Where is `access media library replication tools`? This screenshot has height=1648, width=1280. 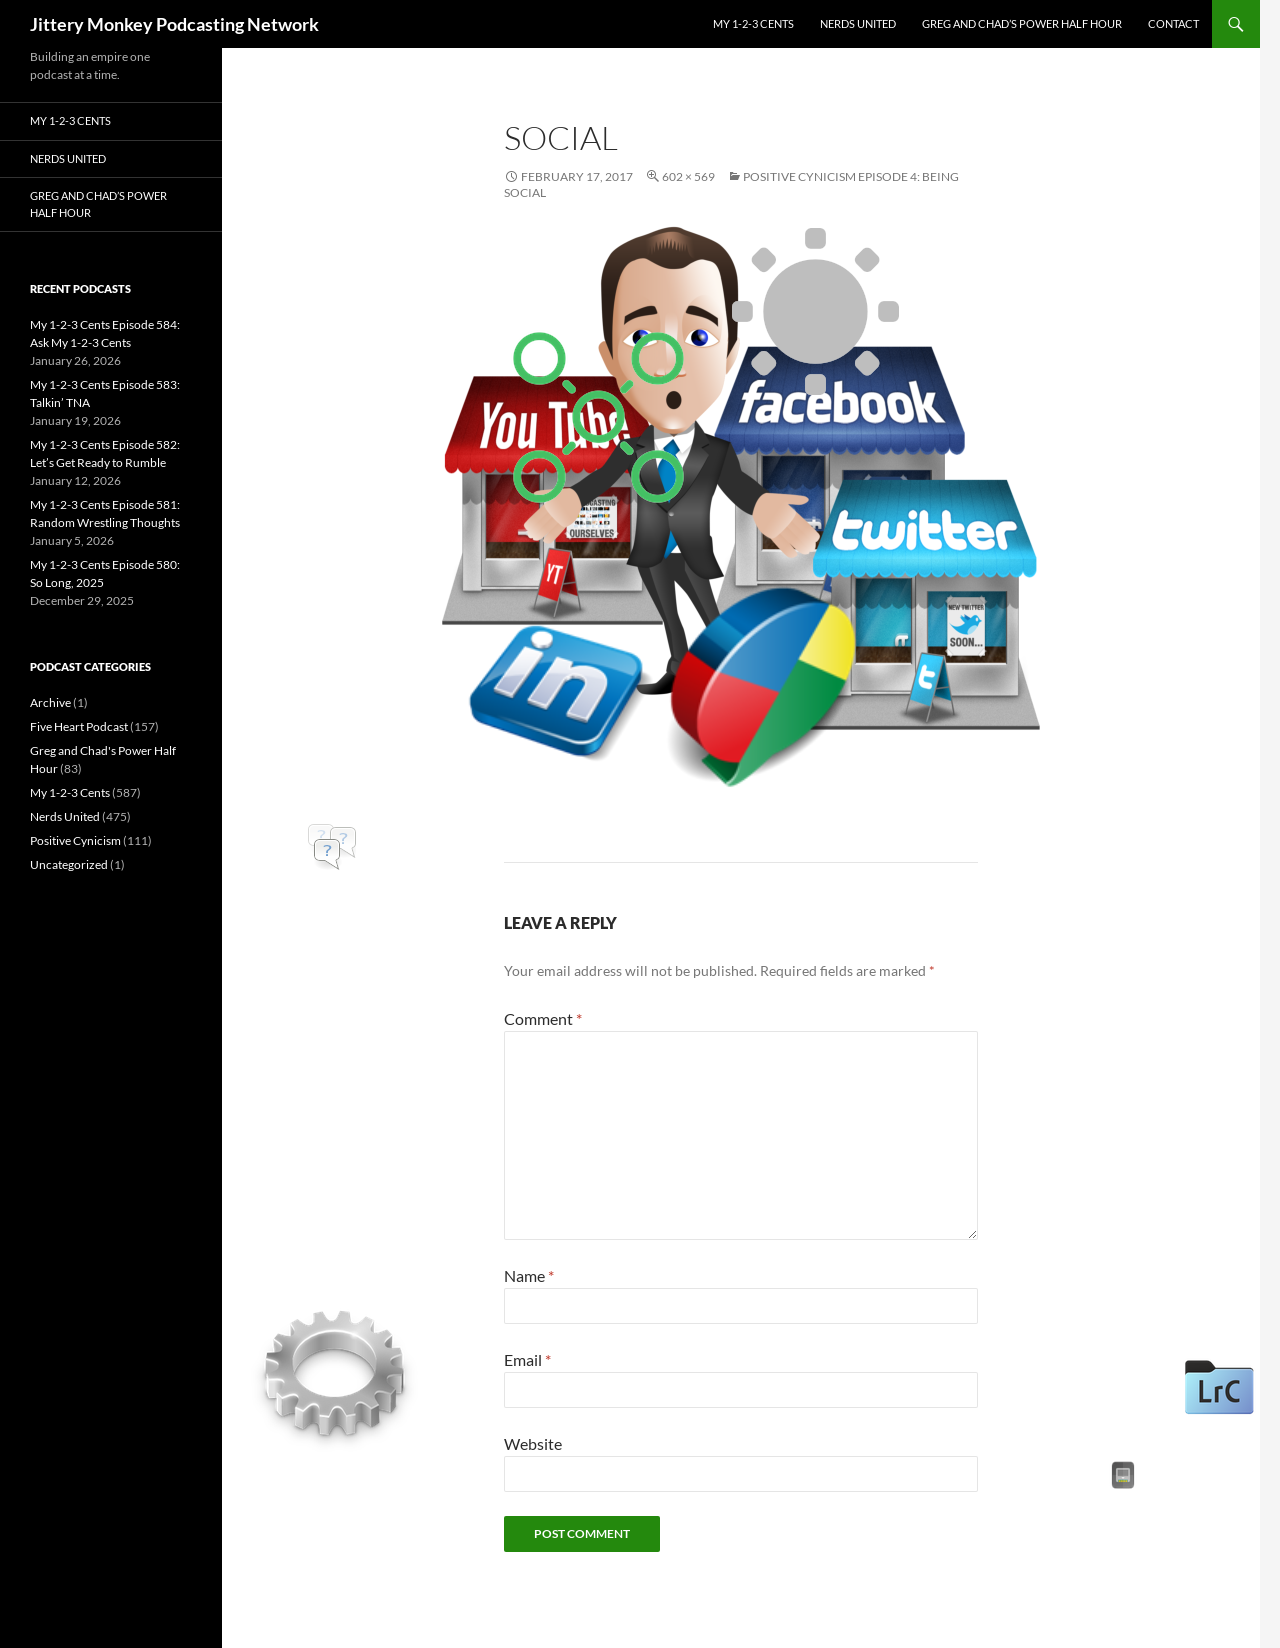
access media library replication tools is located at coordinates (598, 417).